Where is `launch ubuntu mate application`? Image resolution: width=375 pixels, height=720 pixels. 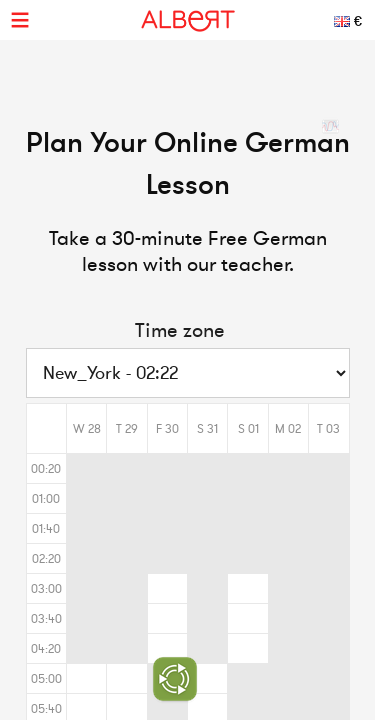
launch ubuntu mate application is located at coordinates (175, 679).